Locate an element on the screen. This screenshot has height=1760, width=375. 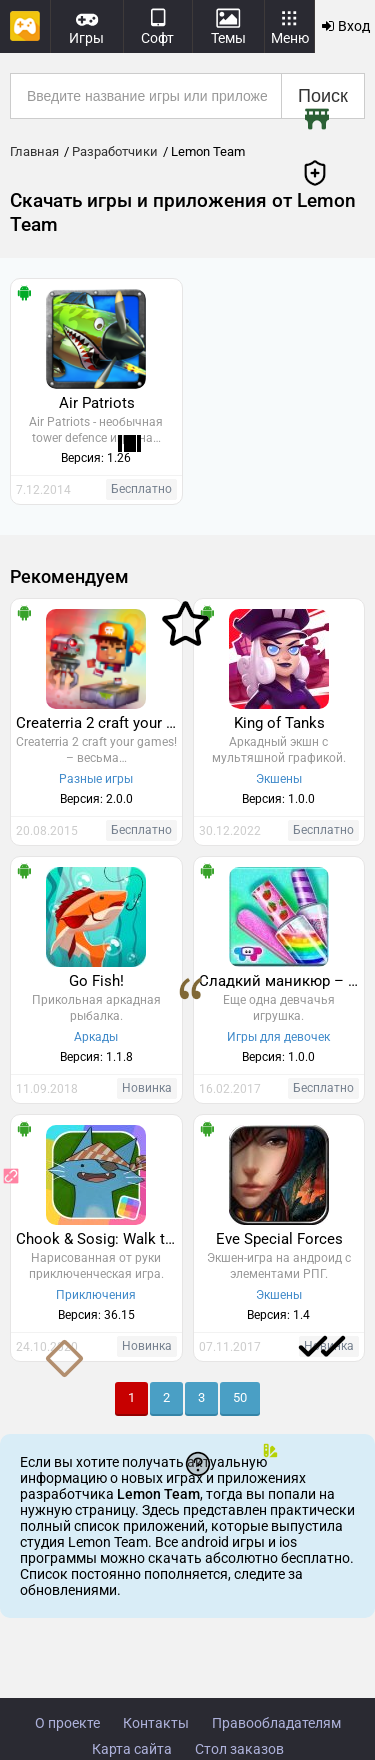
switch to column or array view layout is located at coordinates (129, 444).